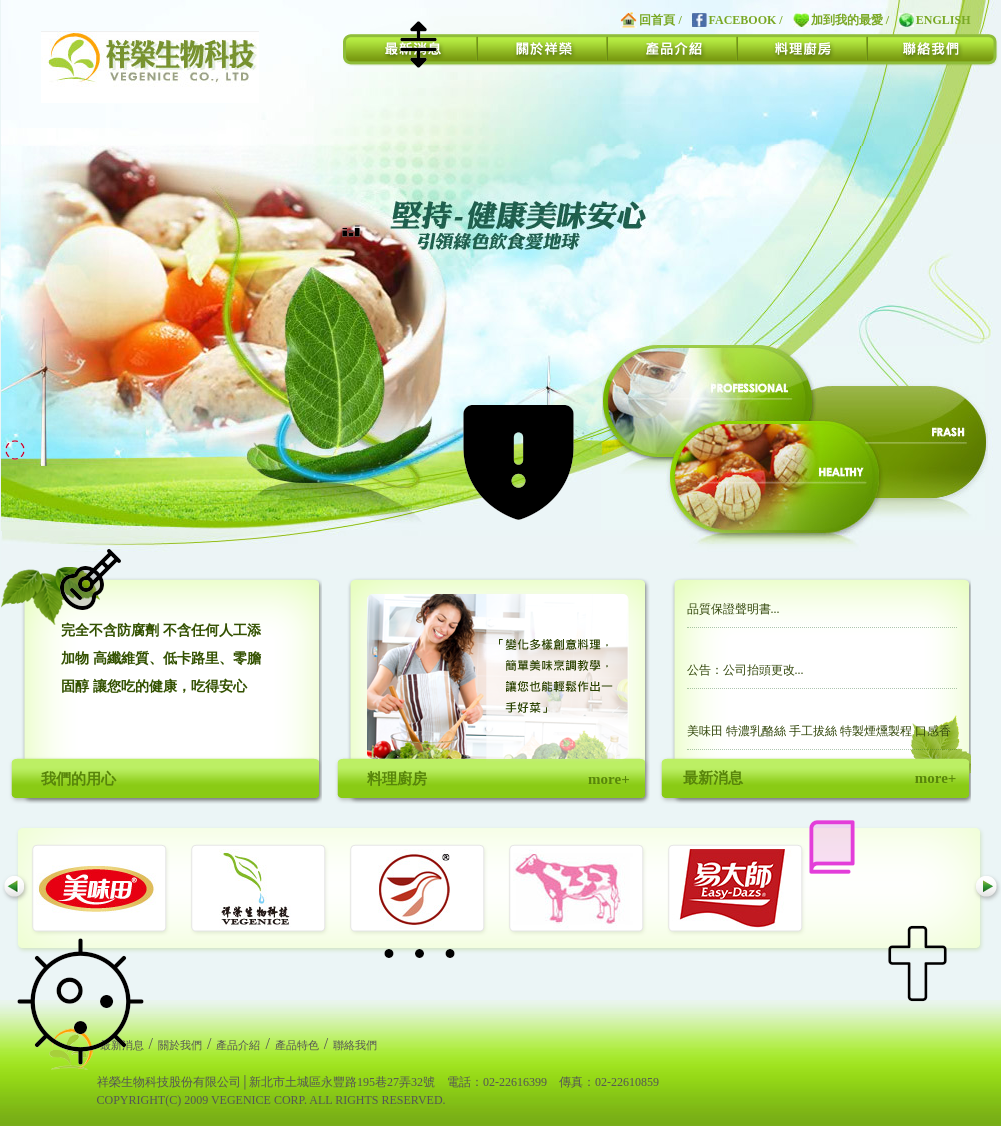  What do you see at coordinates (917, 963) in the screenshot?
I see `represents a religious or faith-based feature` at bounding box center [917, 963].